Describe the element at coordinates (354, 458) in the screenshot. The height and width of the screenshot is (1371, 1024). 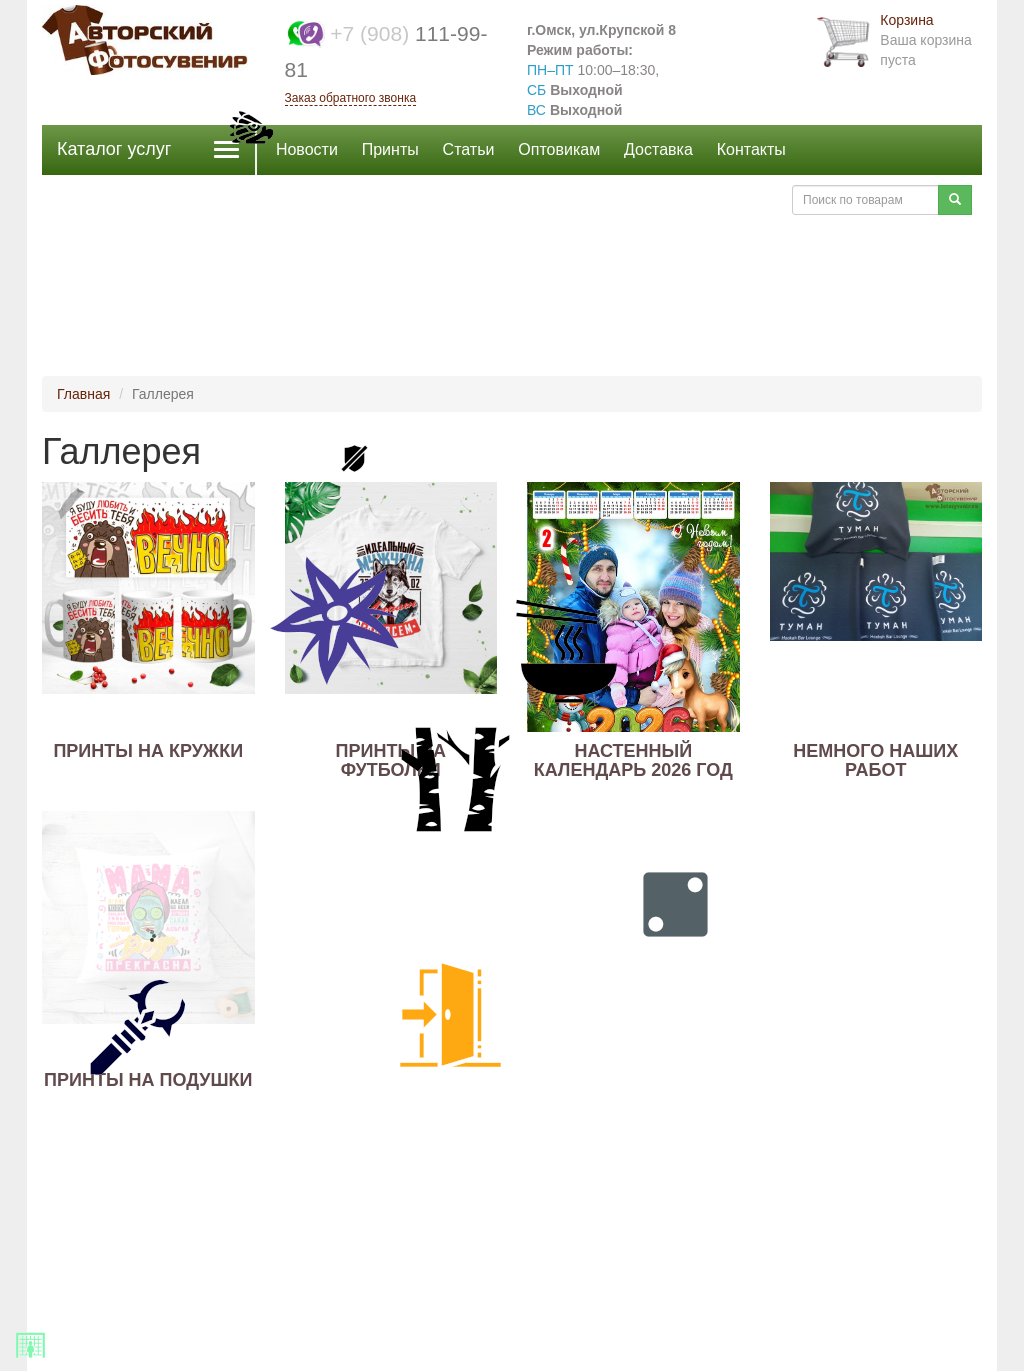
I see `protection or security features are disabled` at that location.